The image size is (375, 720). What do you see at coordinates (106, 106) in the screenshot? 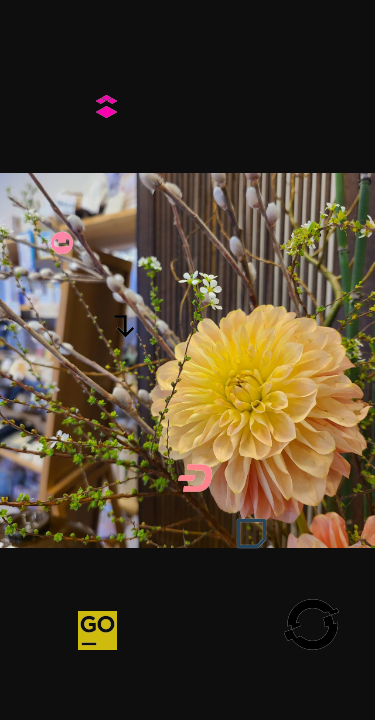
I see `instructure company logo` at bounding box center [106, 106].